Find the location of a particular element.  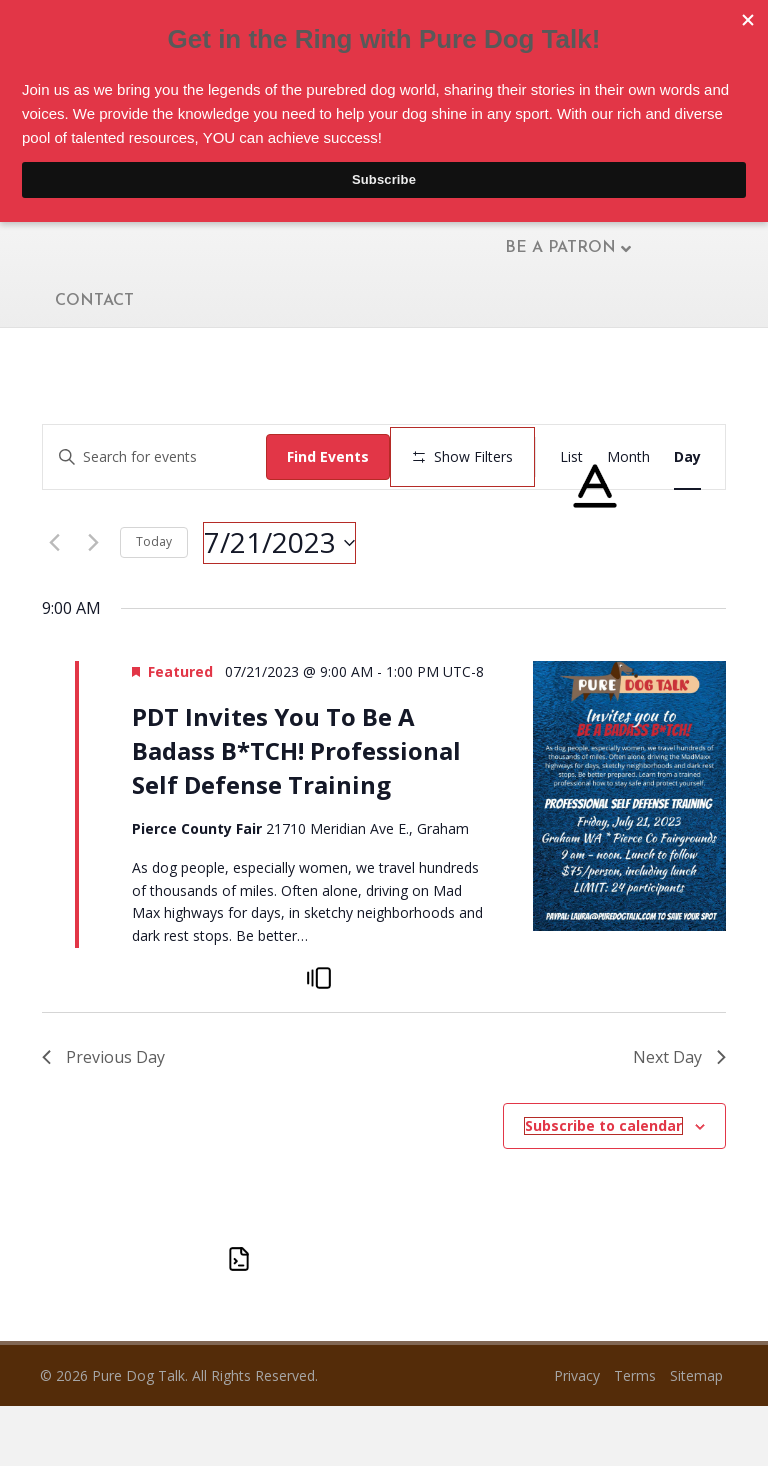

set text baseline alignment is located at coordinates (595, 486).